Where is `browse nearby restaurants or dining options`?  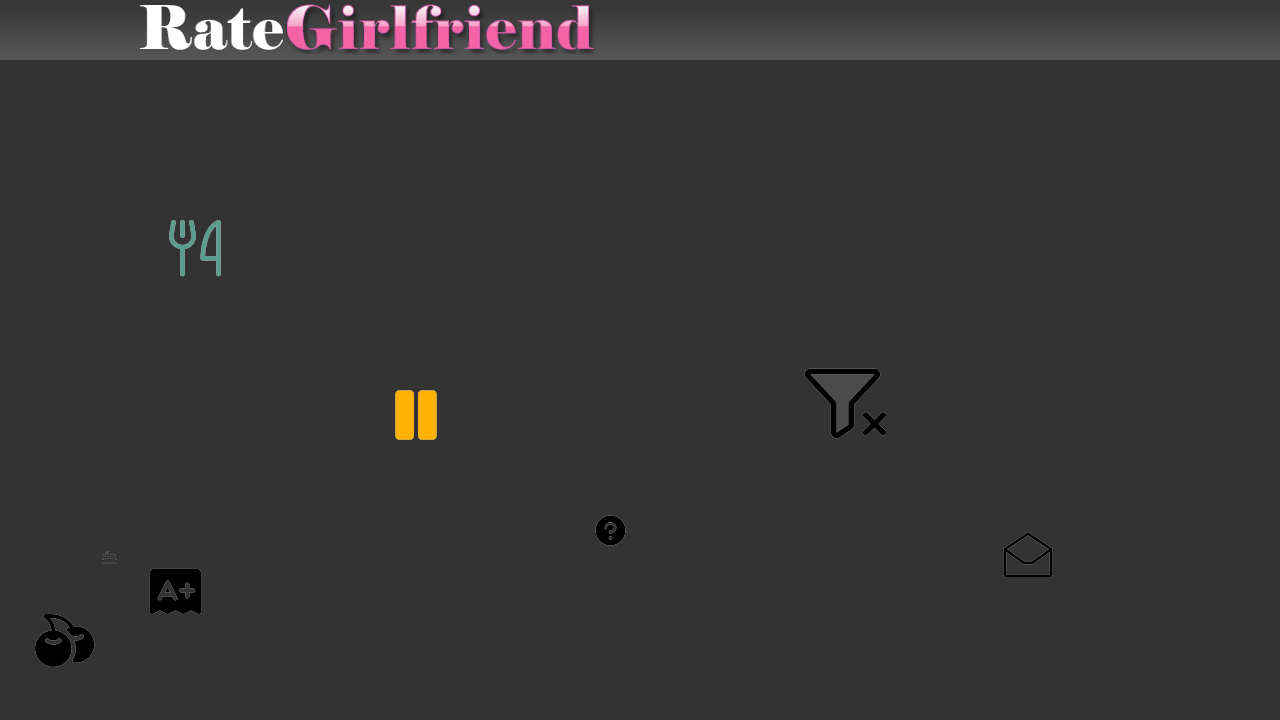 browse nearby restaurants or dining options is located at coordinates (196, 247).